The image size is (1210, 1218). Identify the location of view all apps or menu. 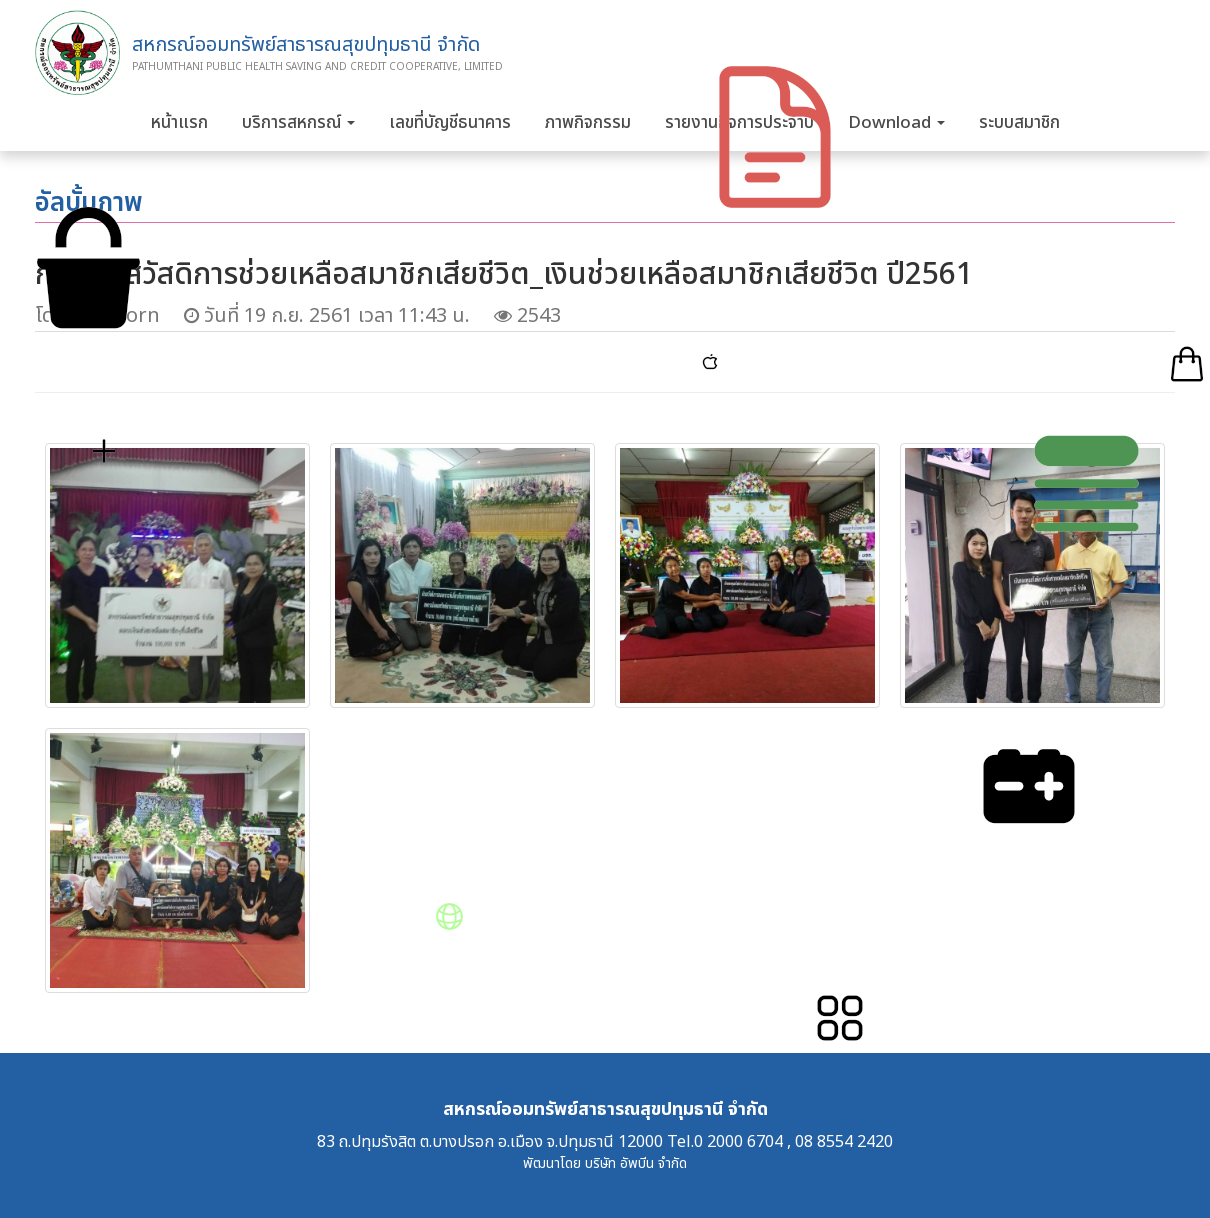
(840, 1018).